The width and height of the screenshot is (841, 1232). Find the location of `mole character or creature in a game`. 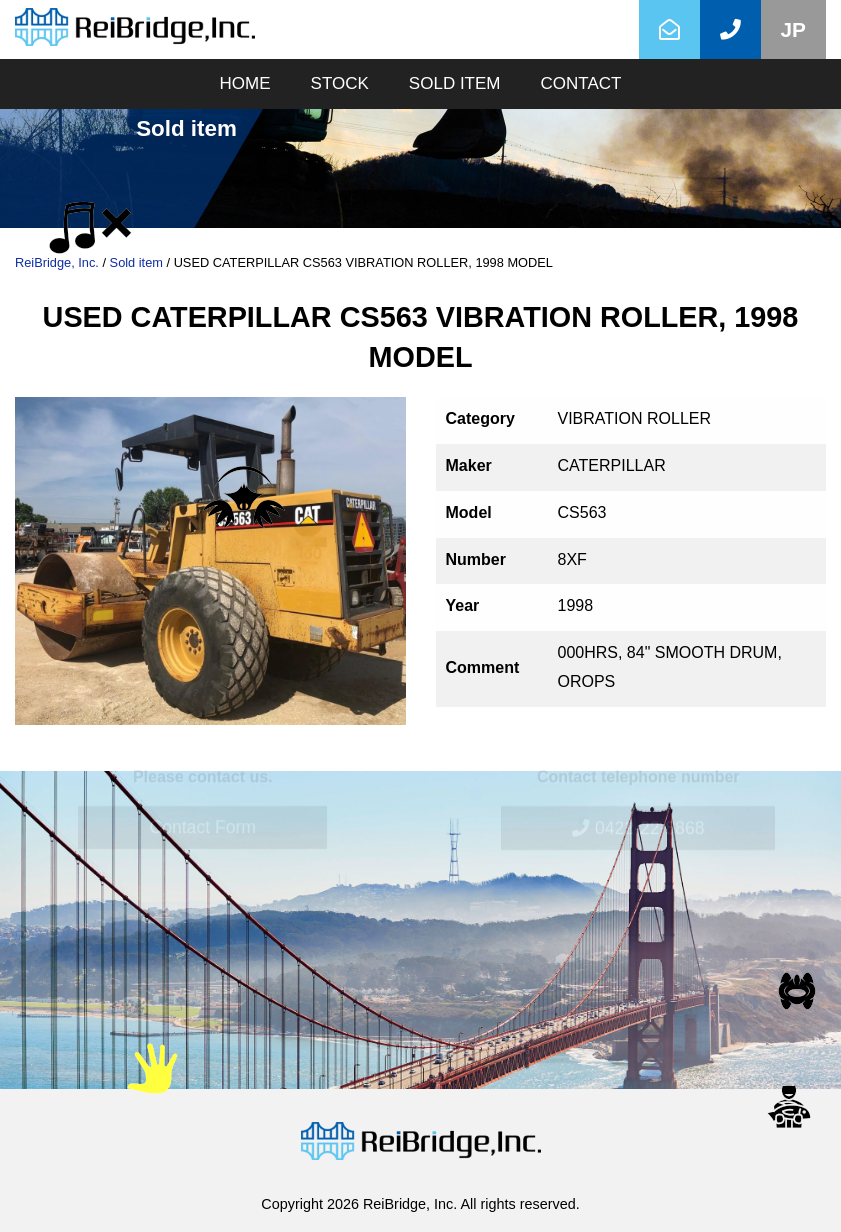

mole character or creature in a game is located at coordinates (244, 492).